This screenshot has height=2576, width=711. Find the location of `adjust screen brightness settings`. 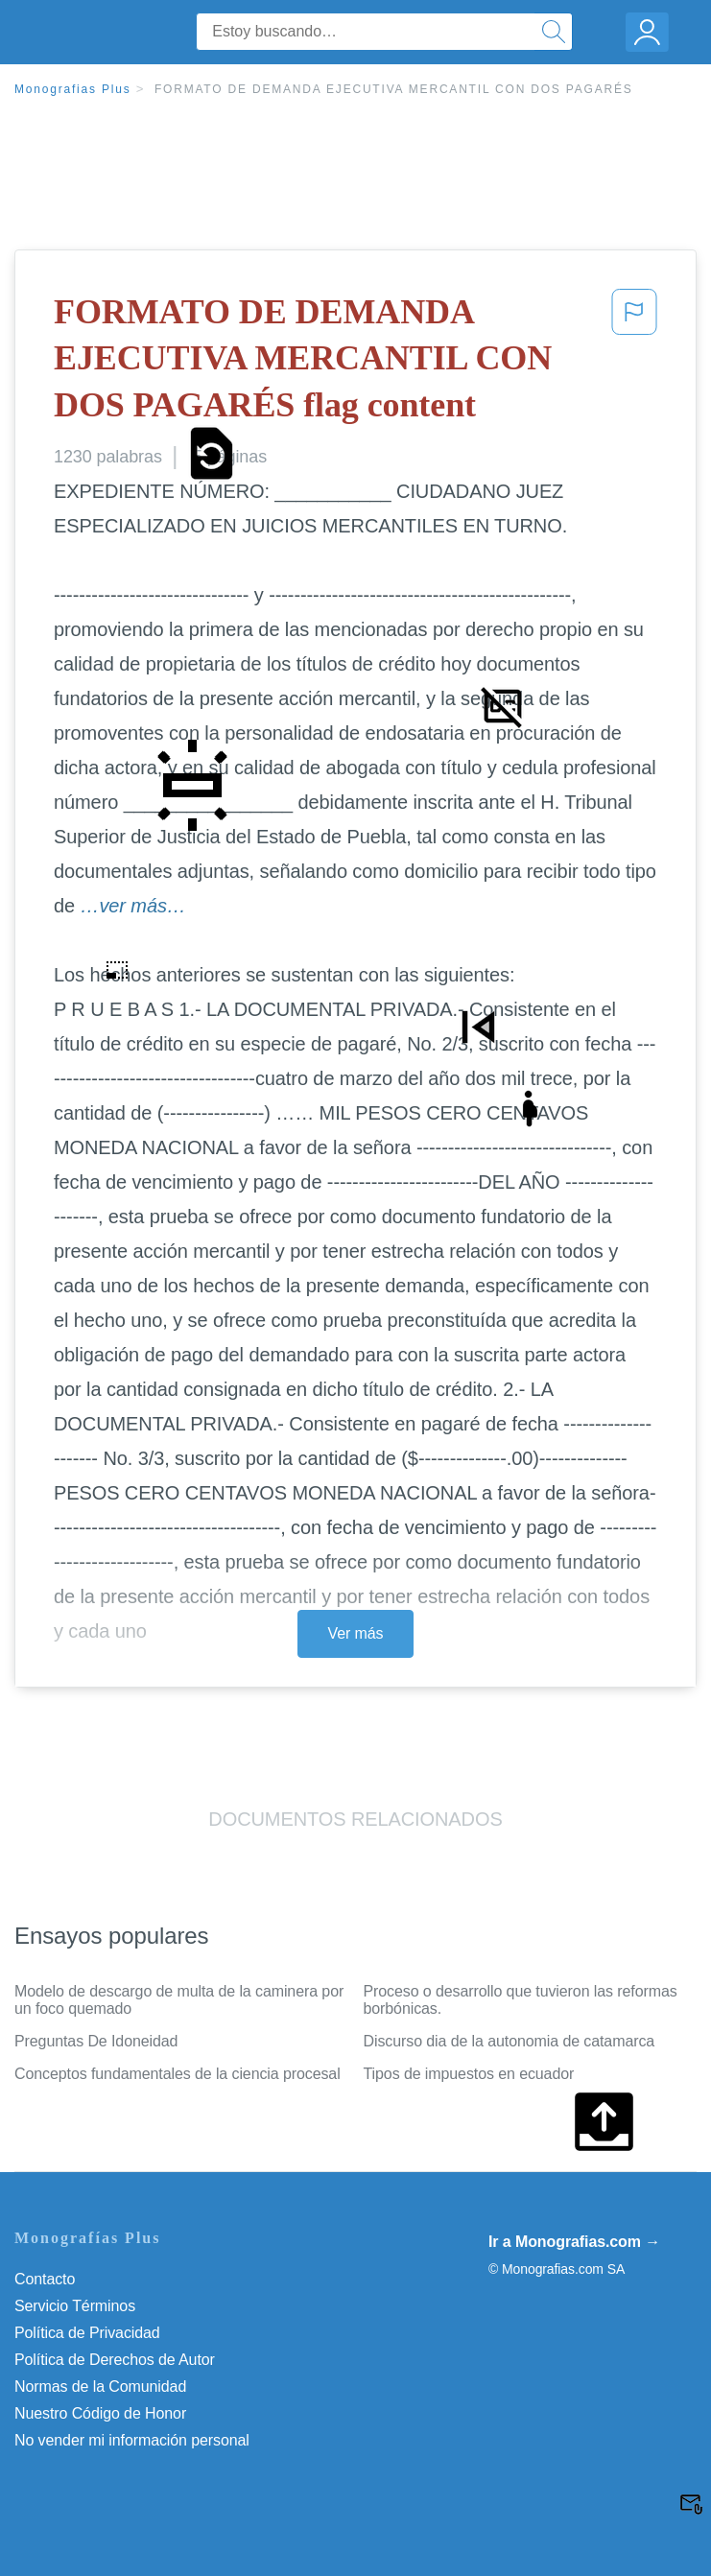

adjust screen brightness settings is located at coordinates (192, 785).